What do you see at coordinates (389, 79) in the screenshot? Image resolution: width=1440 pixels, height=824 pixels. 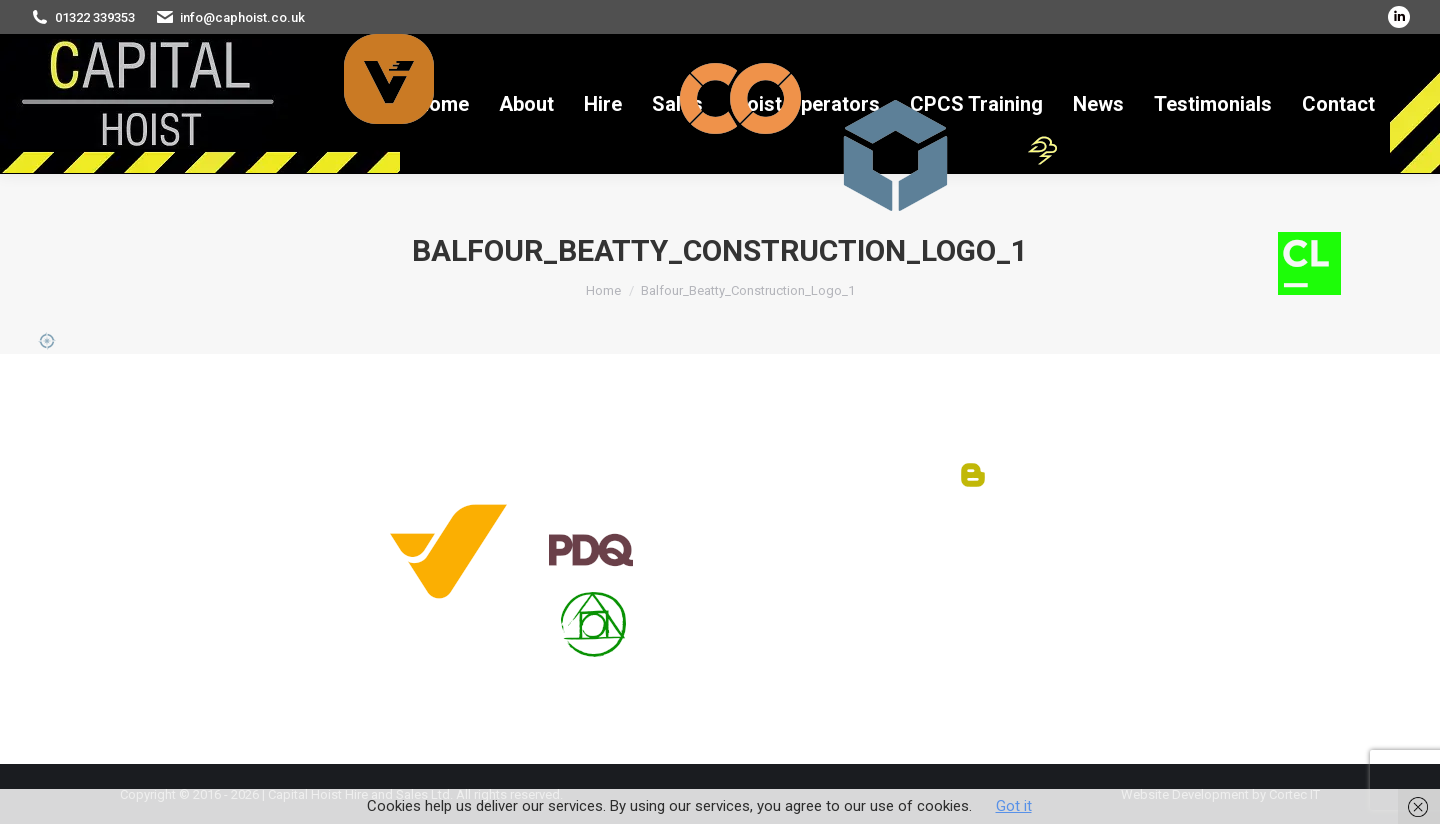 I see `verdaccio private npm registry logo` at bounding box center [389, 79].